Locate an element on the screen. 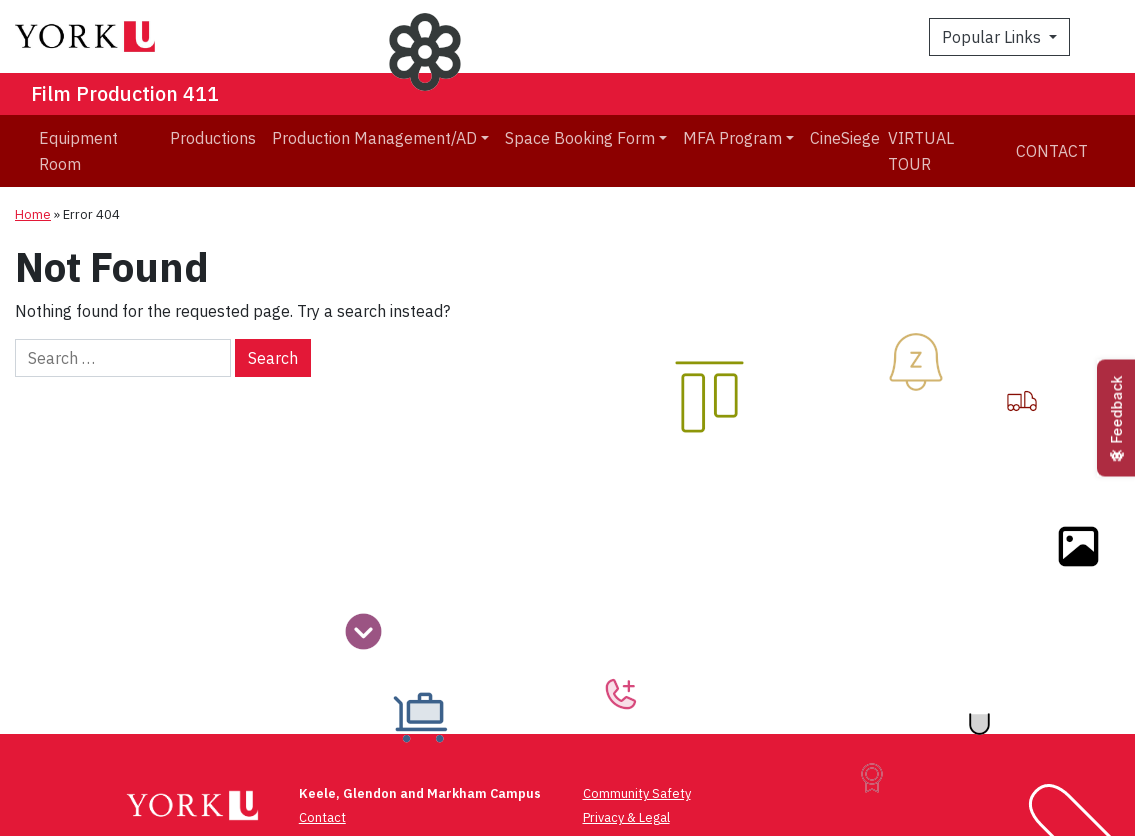 The width and height of the screenshot is (1135, 836). add a new contact is located at coordinates (621, 693).